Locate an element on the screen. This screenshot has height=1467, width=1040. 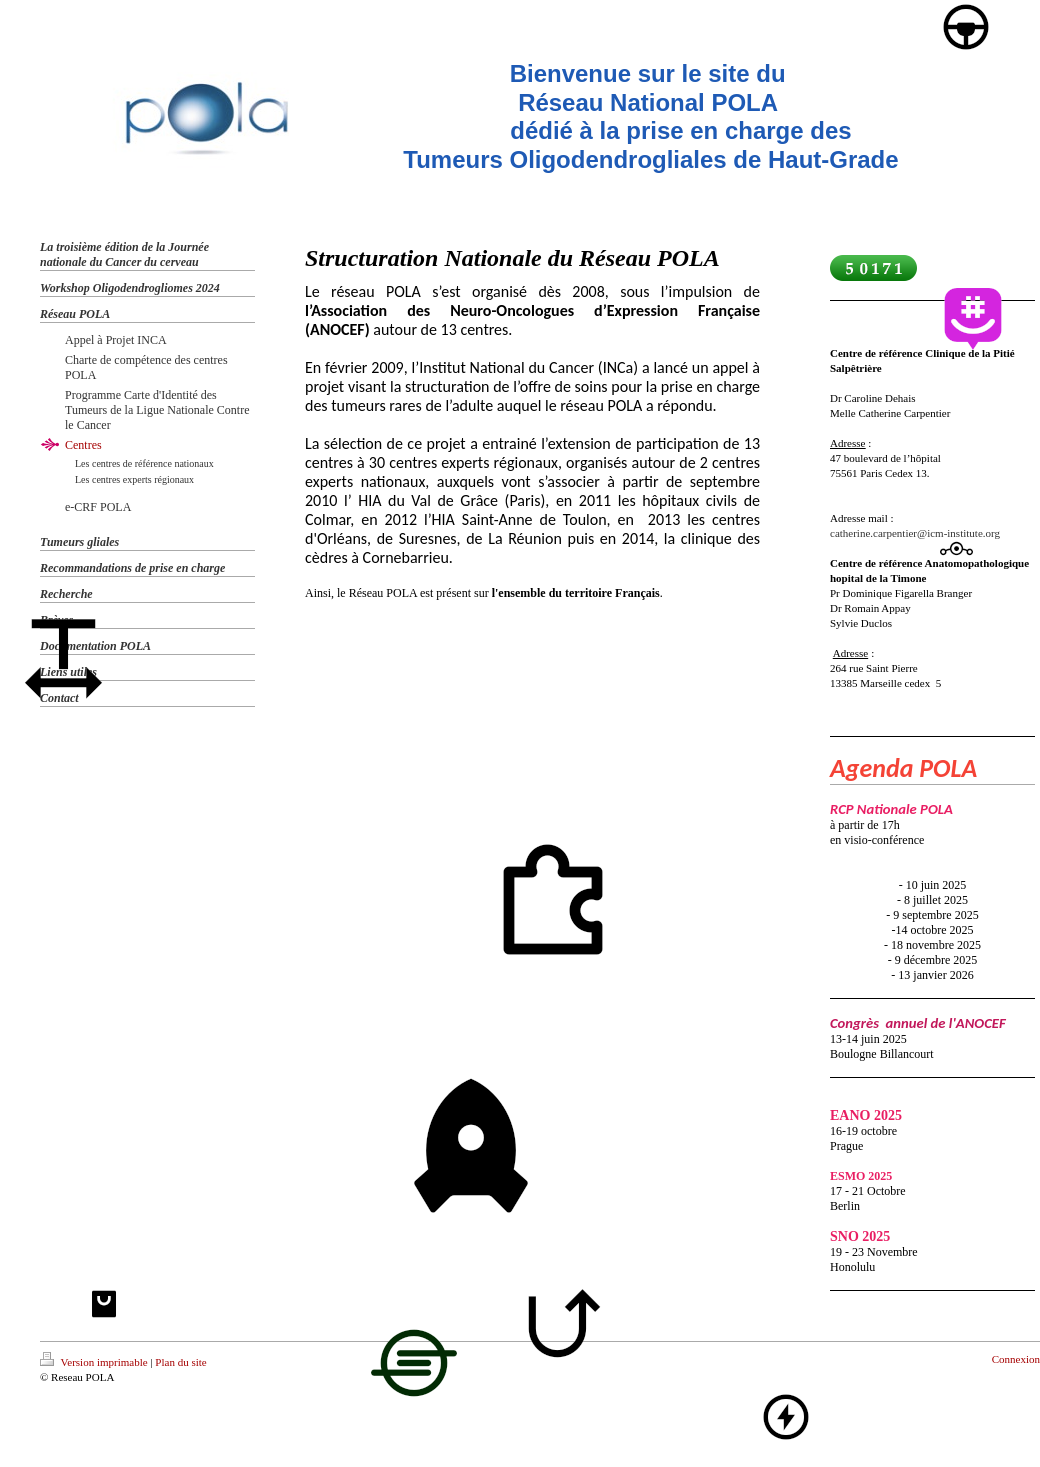
access plugins or extensions is located at coordinates (553, 905).